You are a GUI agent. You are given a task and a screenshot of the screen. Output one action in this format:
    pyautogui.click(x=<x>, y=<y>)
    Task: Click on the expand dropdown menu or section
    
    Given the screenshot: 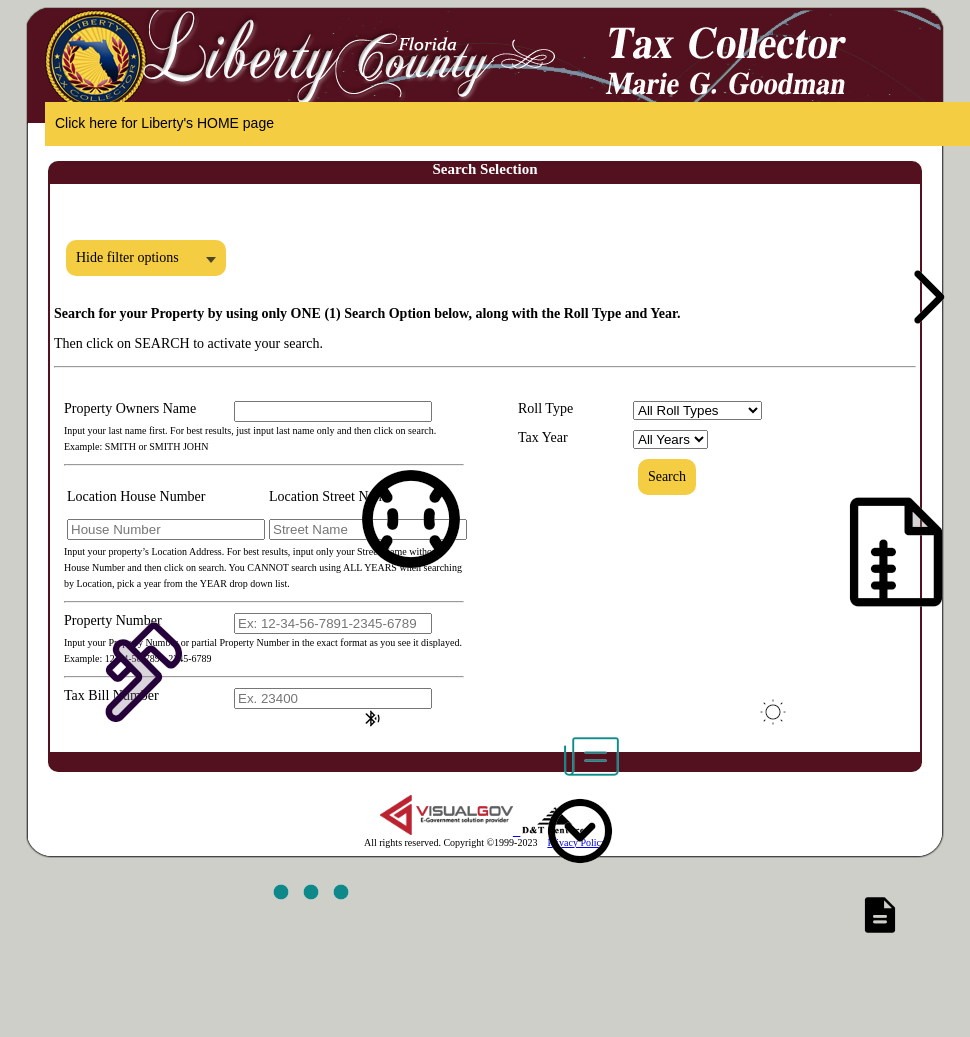 What is the action you would take?
    pyautogui.click(x=580, y=831)
    